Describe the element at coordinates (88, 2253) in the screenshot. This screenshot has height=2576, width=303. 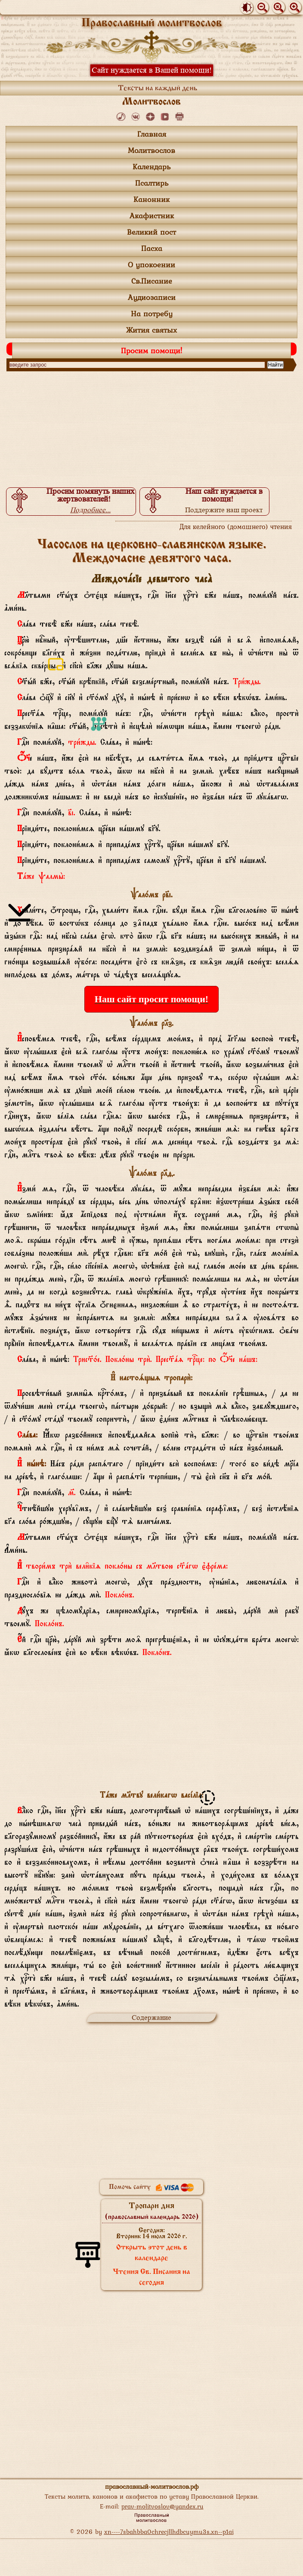
I see `view presentation with charts` at that location.